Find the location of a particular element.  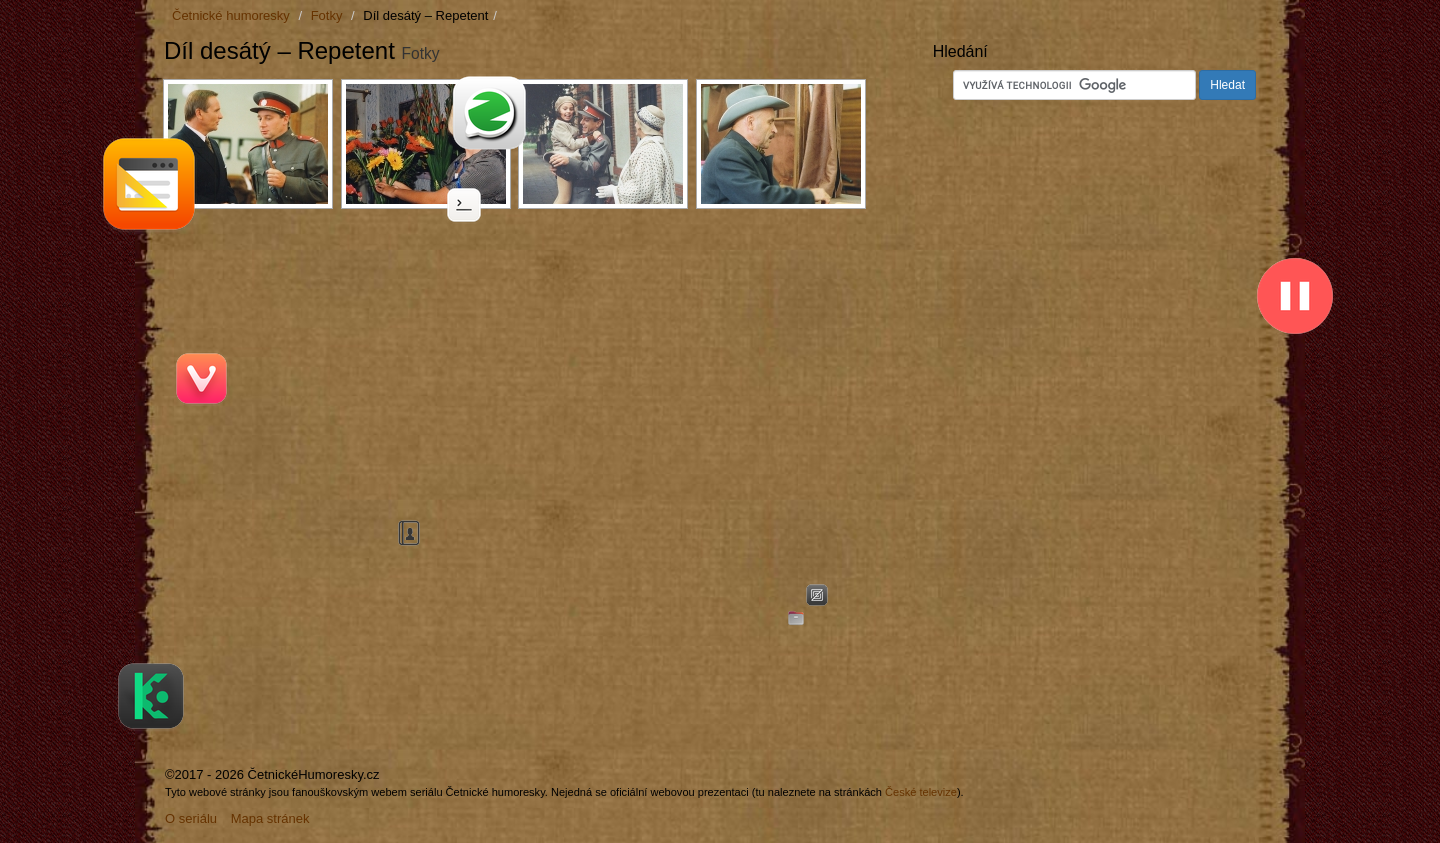

open vivaldi web browser is located at coordinates (201, 378).